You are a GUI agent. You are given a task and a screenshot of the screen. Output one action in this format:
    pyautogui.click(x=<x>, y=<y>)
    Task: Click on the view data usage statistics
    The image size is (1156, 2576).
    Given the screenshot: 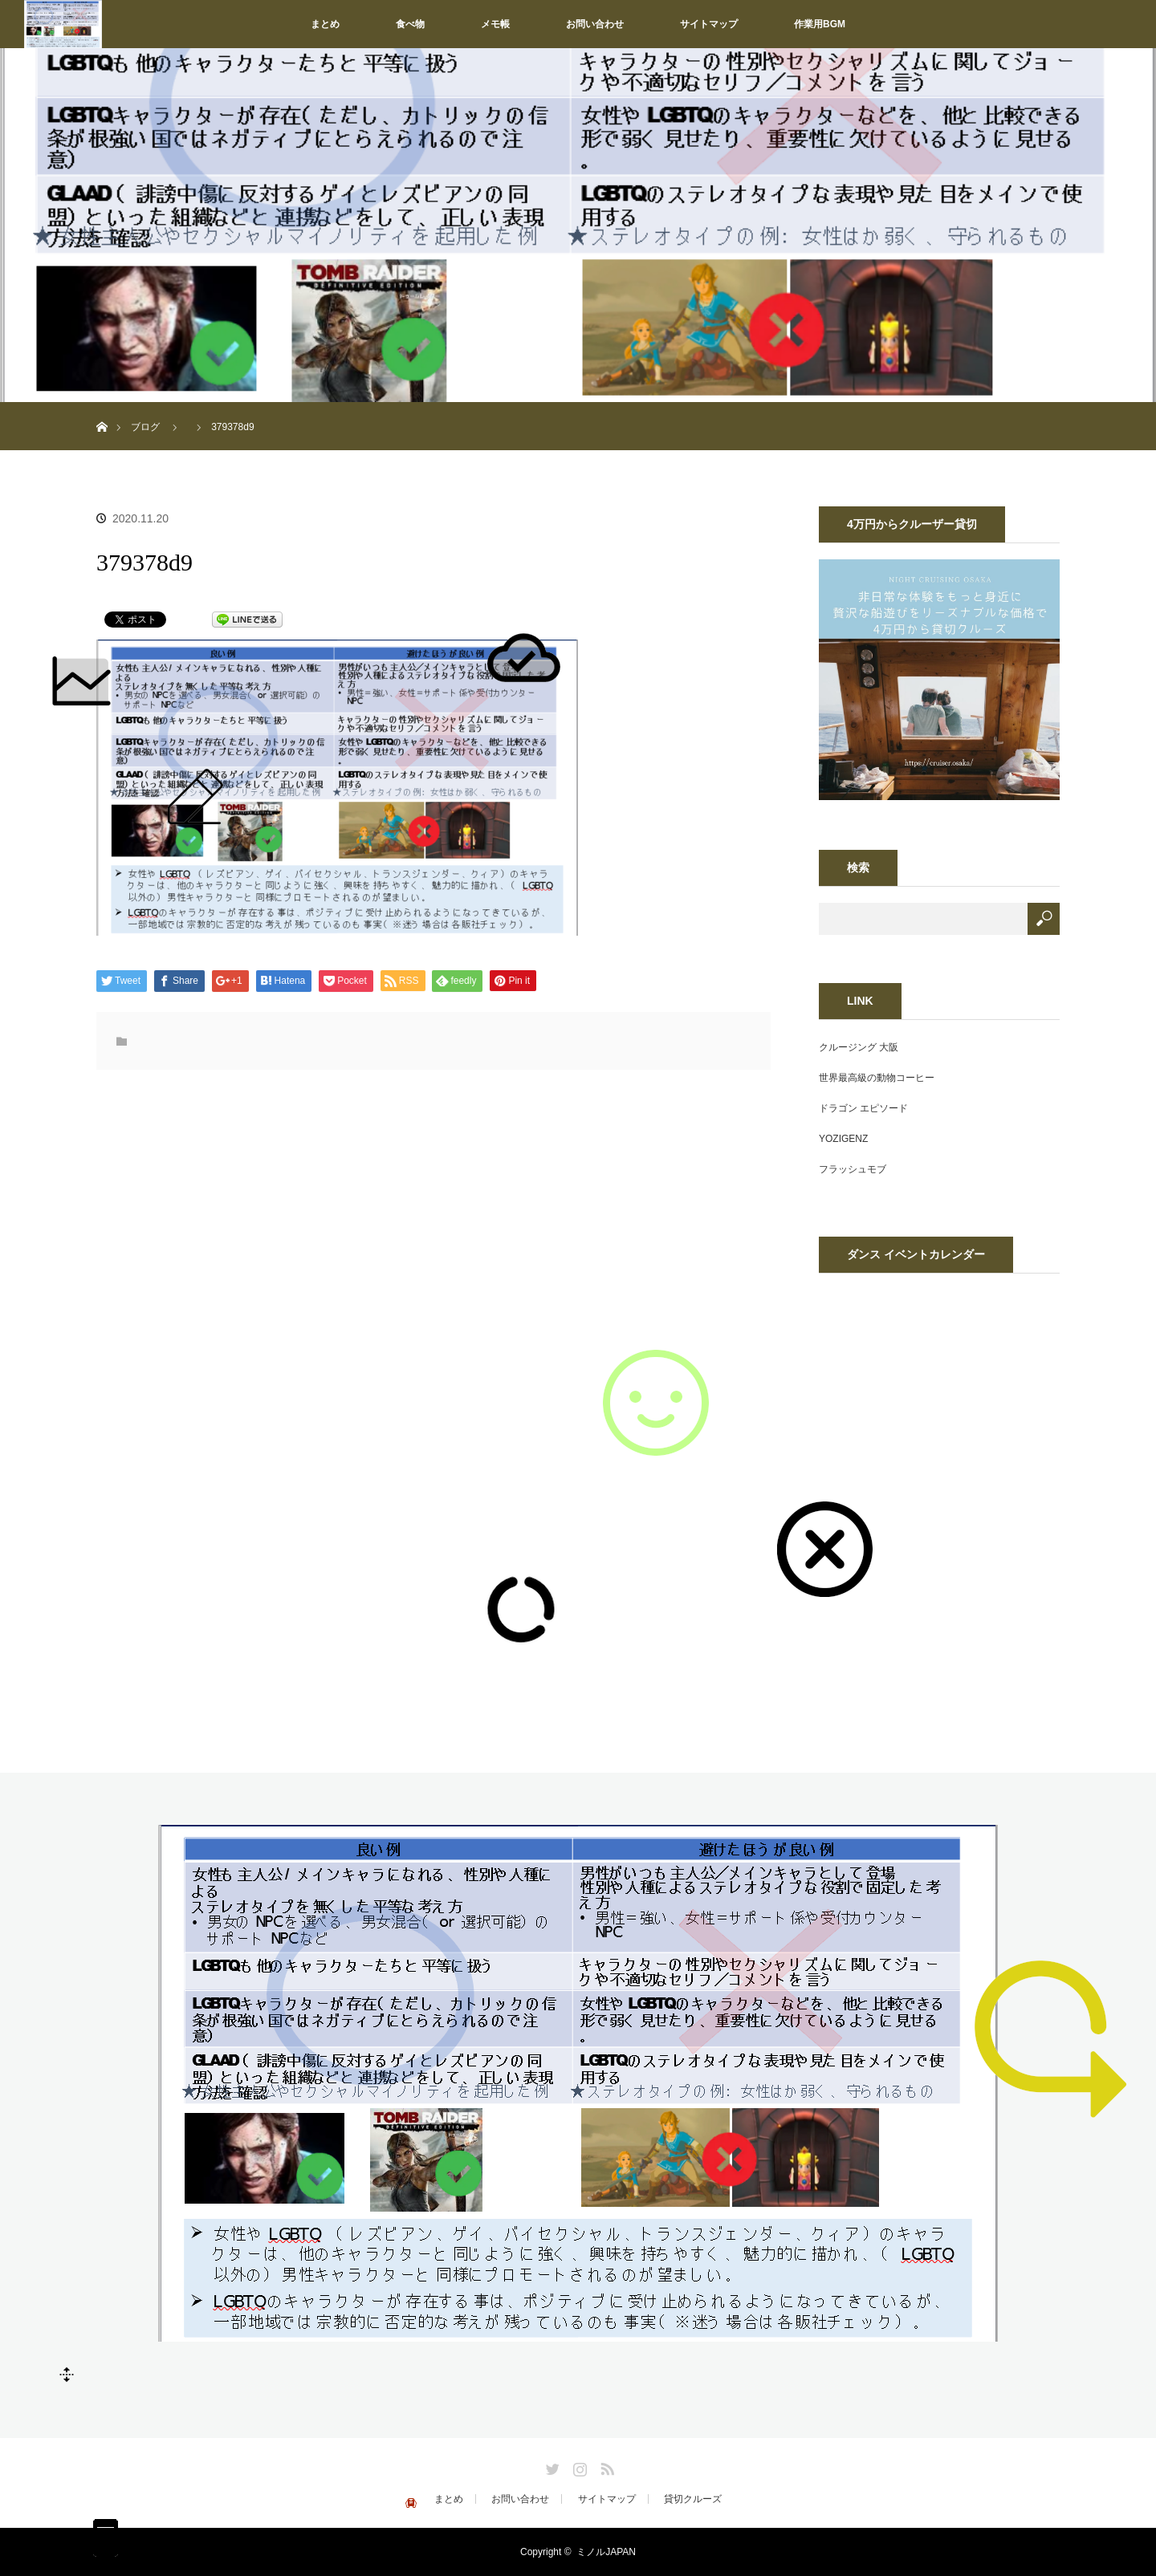 What is the action you would take?
    pyautogui.click(x=521, y=1609)
    